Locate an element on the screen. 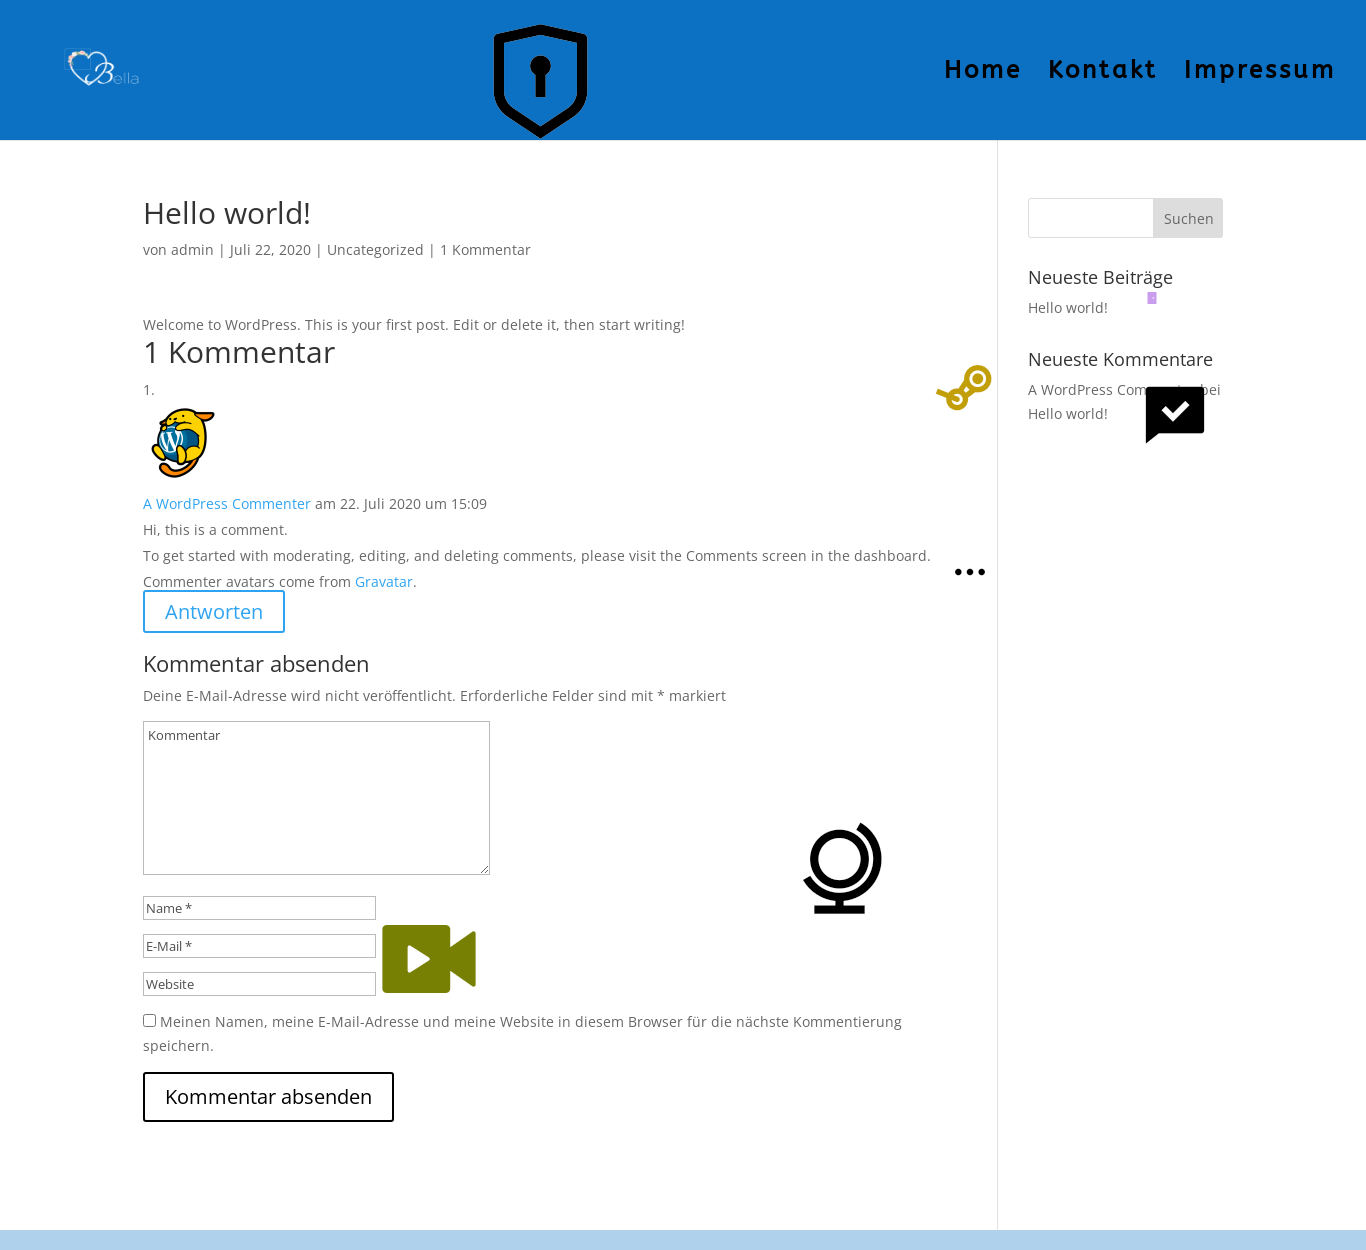 This screenshot has width=1366, height=1250. access security or privacy settings is located at coordinates (540, 81).